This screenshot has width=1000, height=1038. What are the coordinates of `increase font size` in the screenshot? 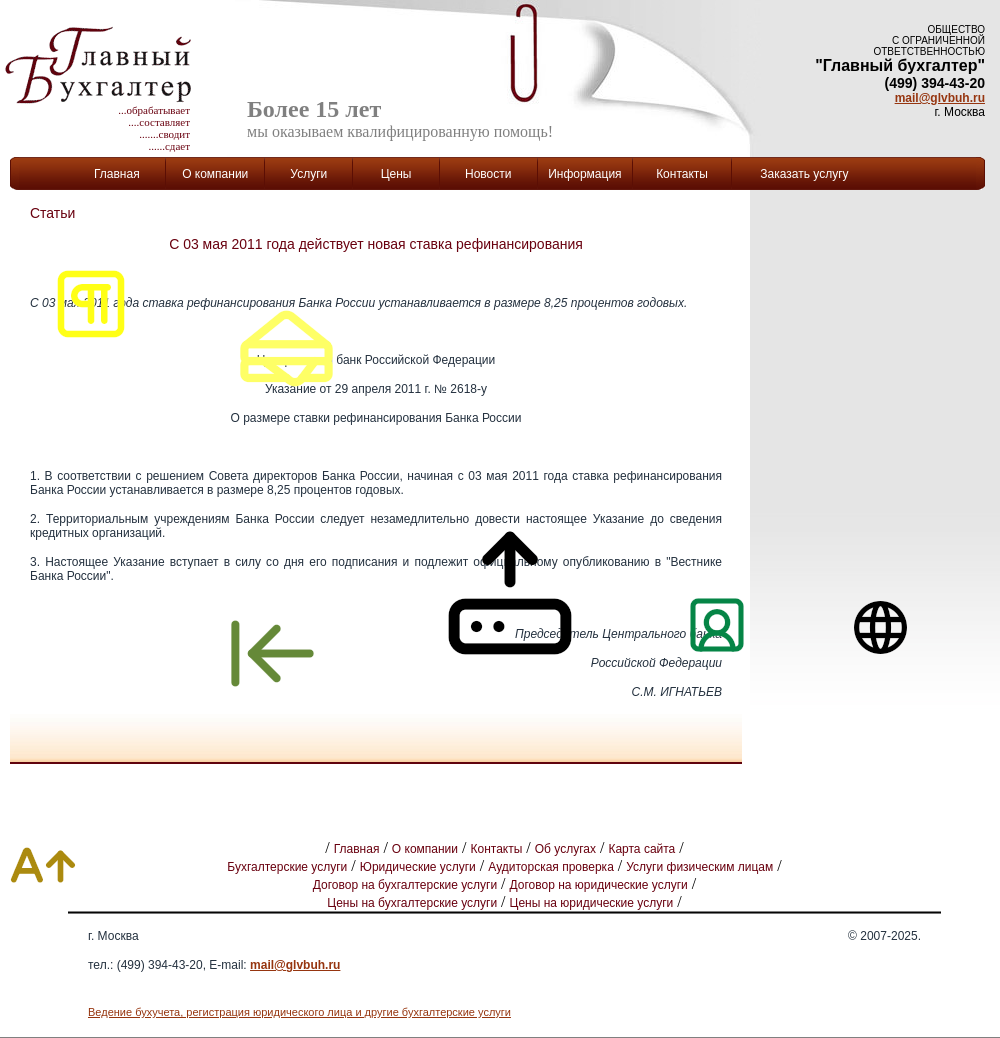 It's located at (43, 868).